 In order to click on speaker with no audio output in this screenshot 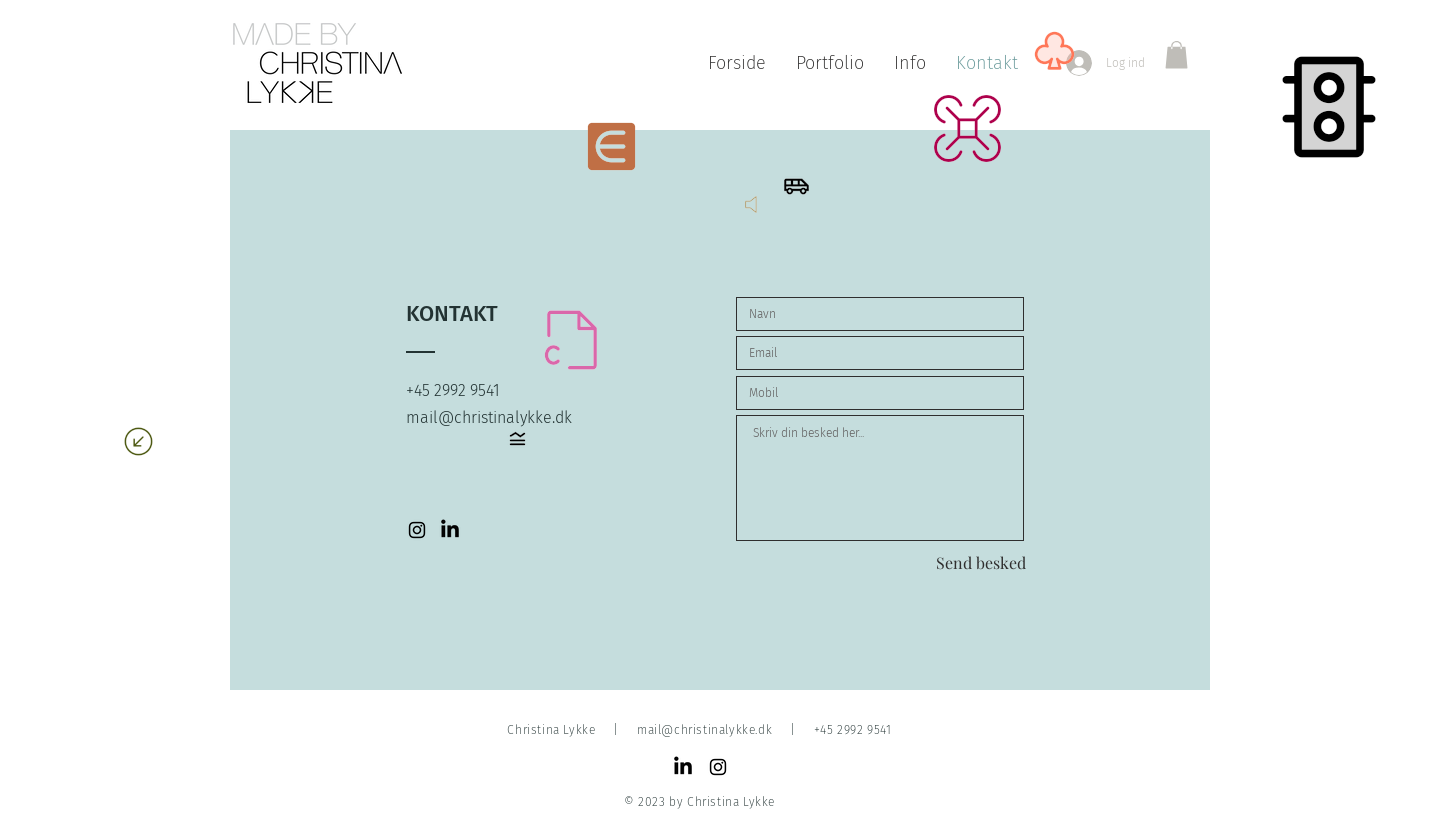, I will do `click(753, 204)`.